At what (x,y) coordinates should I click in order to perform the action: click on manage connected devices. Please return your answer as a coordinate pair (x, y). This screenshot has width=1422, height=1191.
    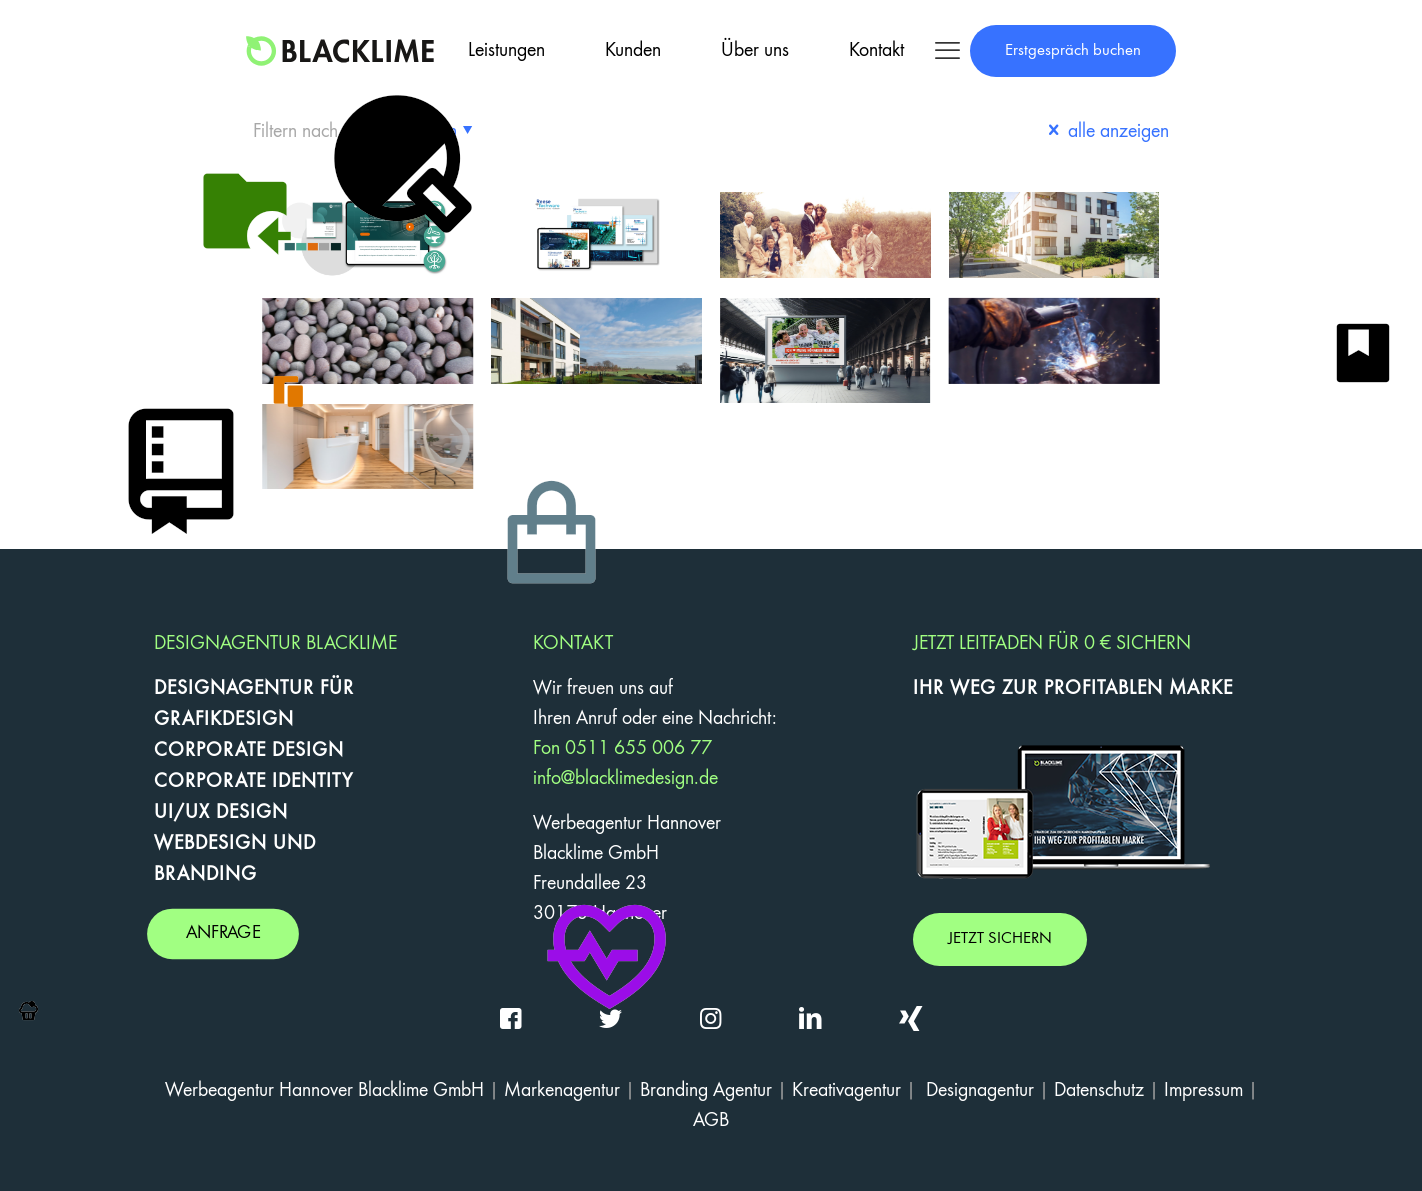
    Looking at the image, I should click on (287, 391).